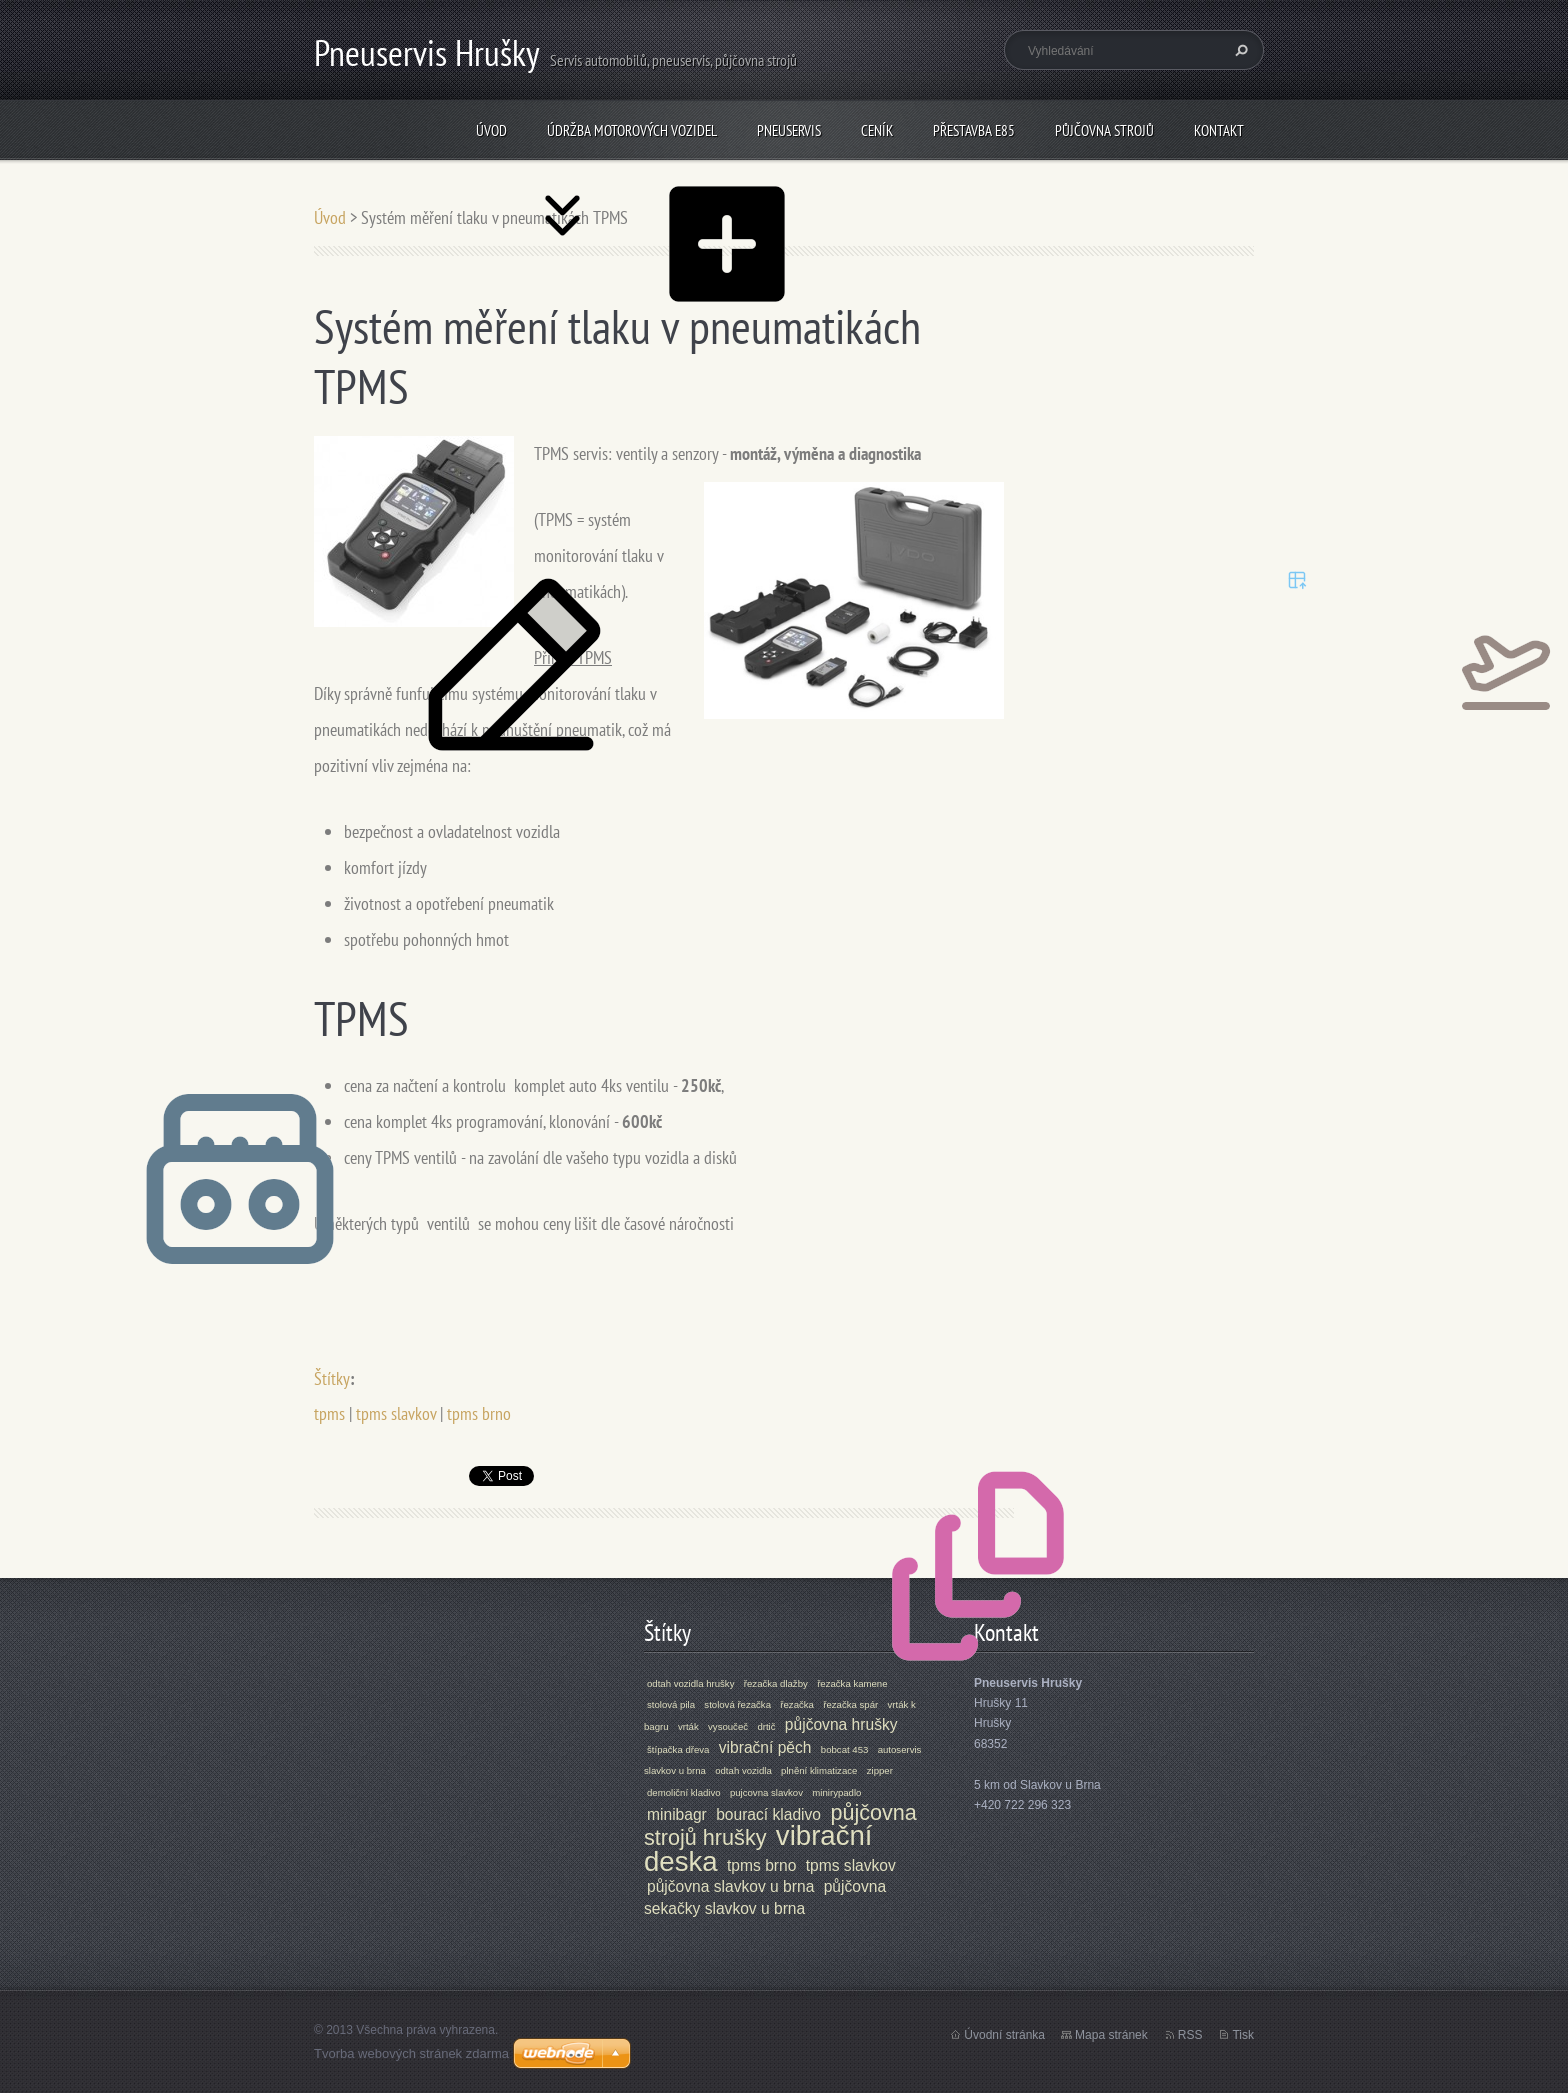  I want to click on view stacked or grouped files, so click(978, 1566).